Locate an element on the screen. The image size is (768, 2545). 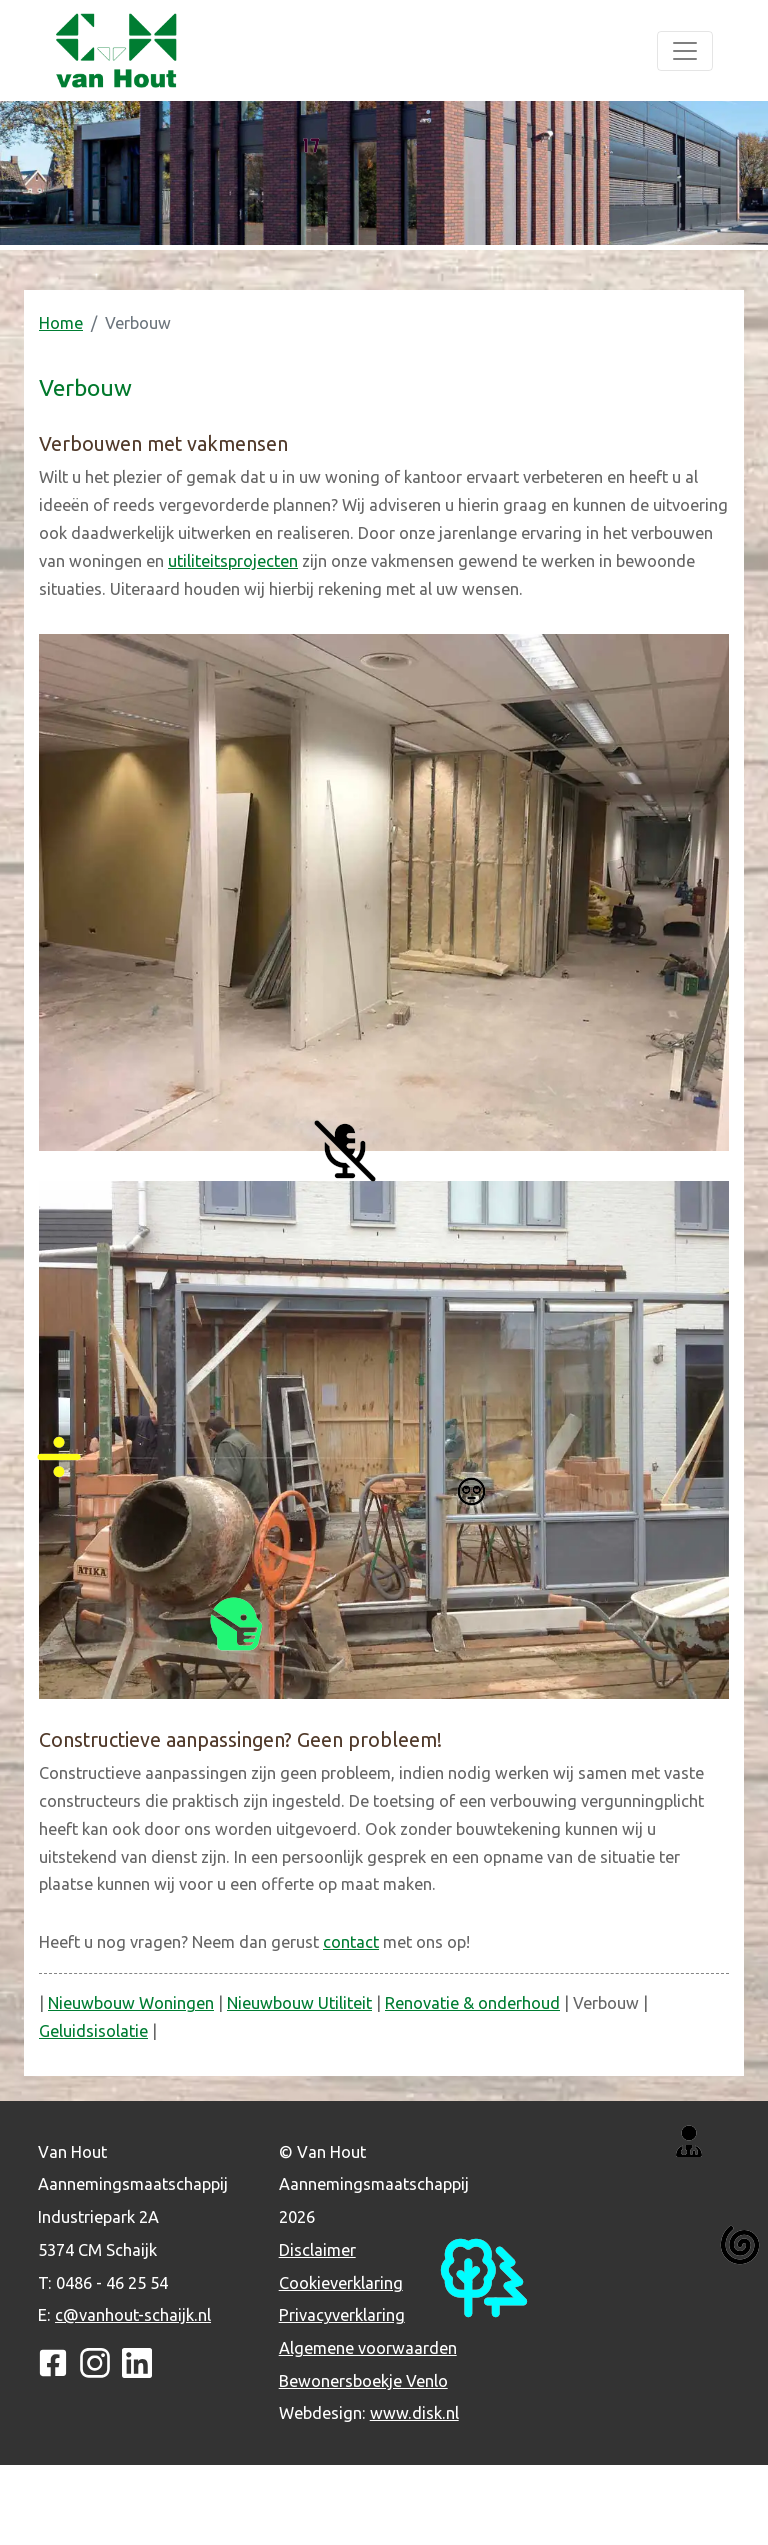
express annoyance or exasperation is located at coordinates (471, 1491).